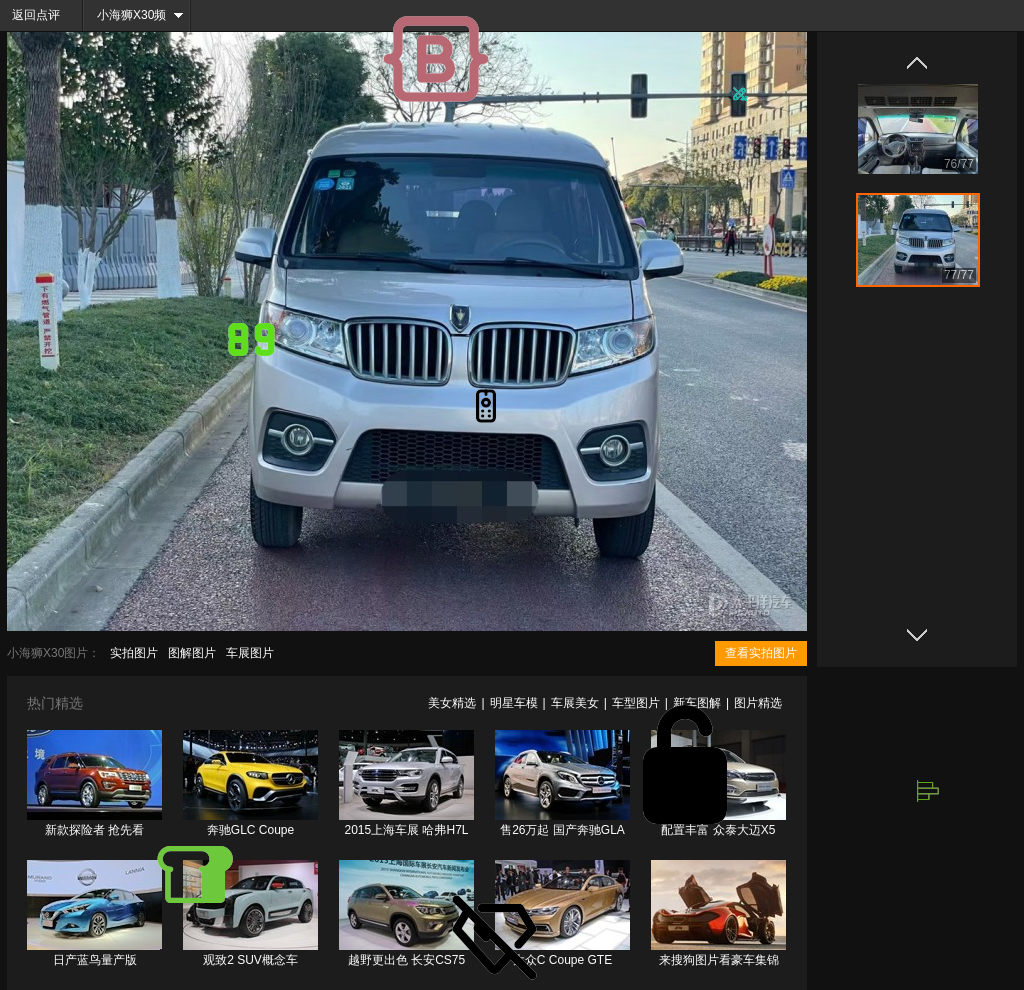 The height and width of the screenshot is (990, 1024). I want to click on view horizontal bar chart data, so click(927, 791).